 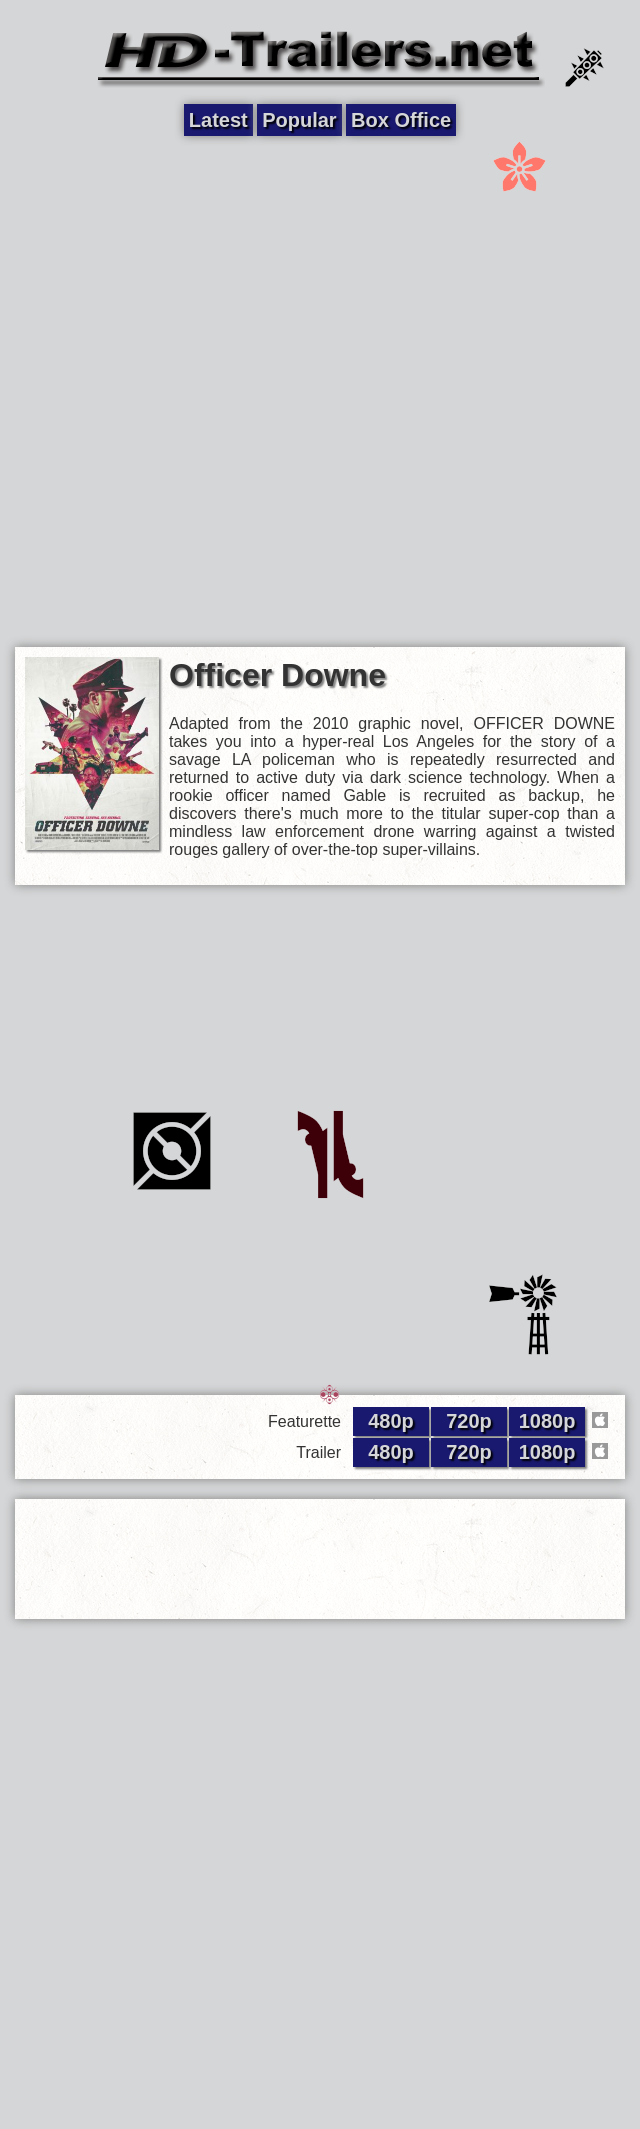 I want to click on challenge another player to a duel, so click(x=330, y=1154).